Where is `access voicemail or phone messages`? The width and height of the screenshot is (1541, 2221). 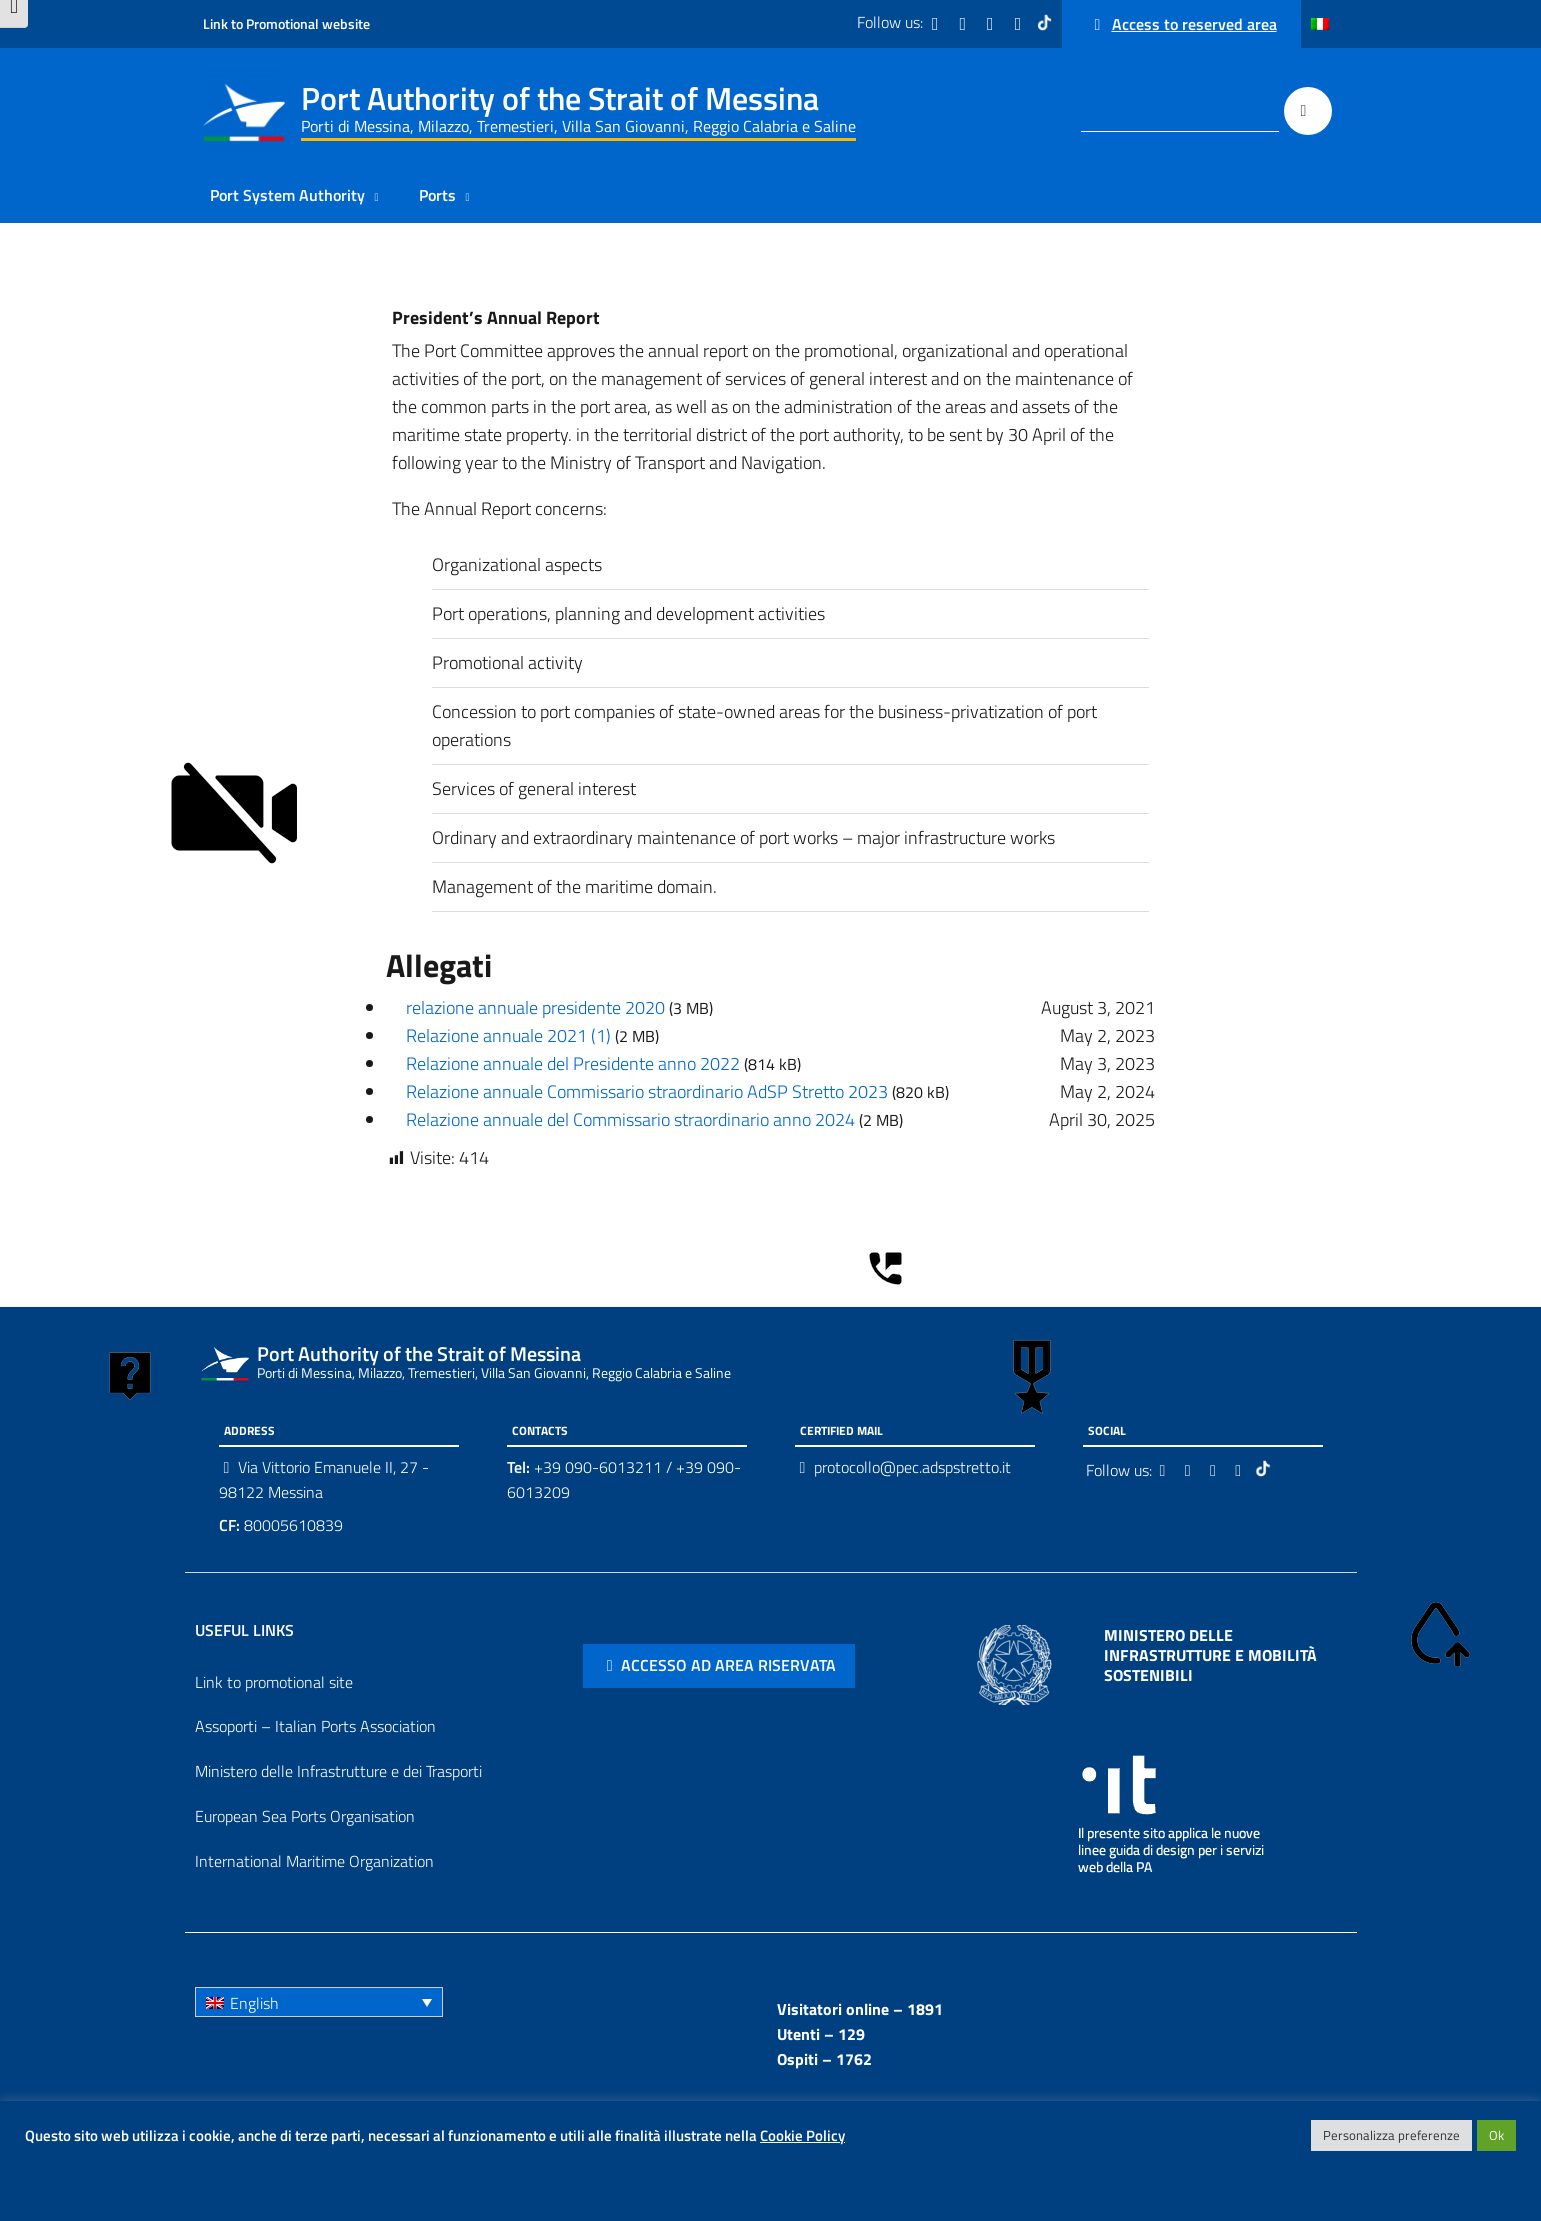 access voicemail or phone messages is located at coordinates (885, 1268).